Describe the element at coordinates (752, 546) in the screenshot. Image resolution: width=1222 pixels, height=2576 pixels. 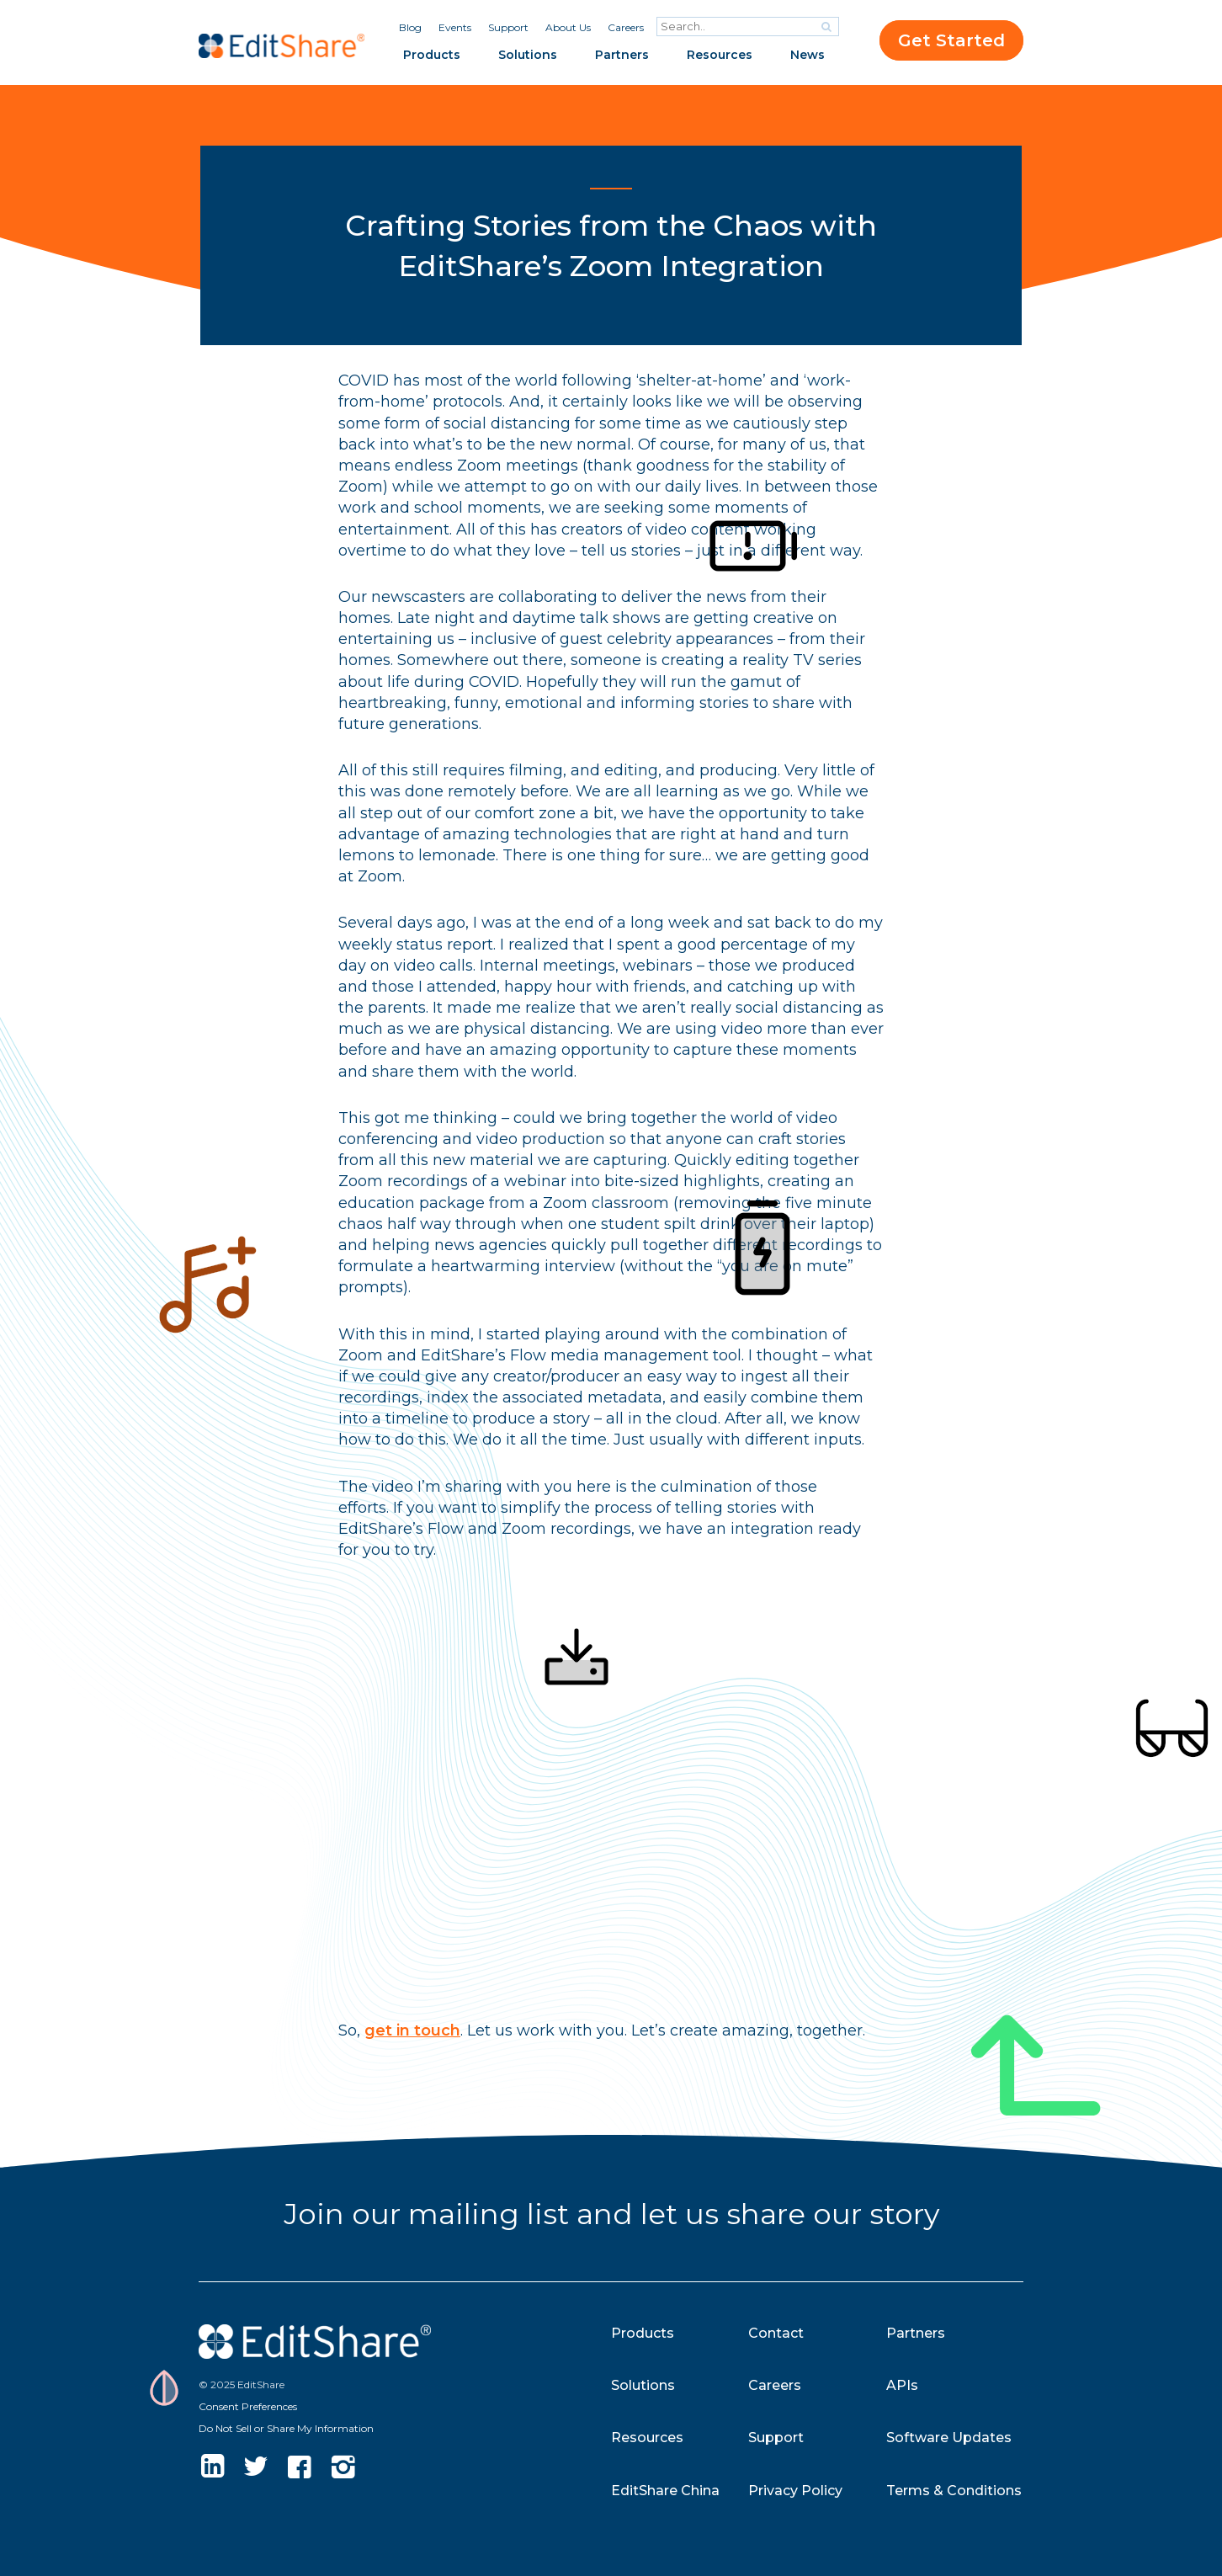
I see `indicates low battery warning` at that location.